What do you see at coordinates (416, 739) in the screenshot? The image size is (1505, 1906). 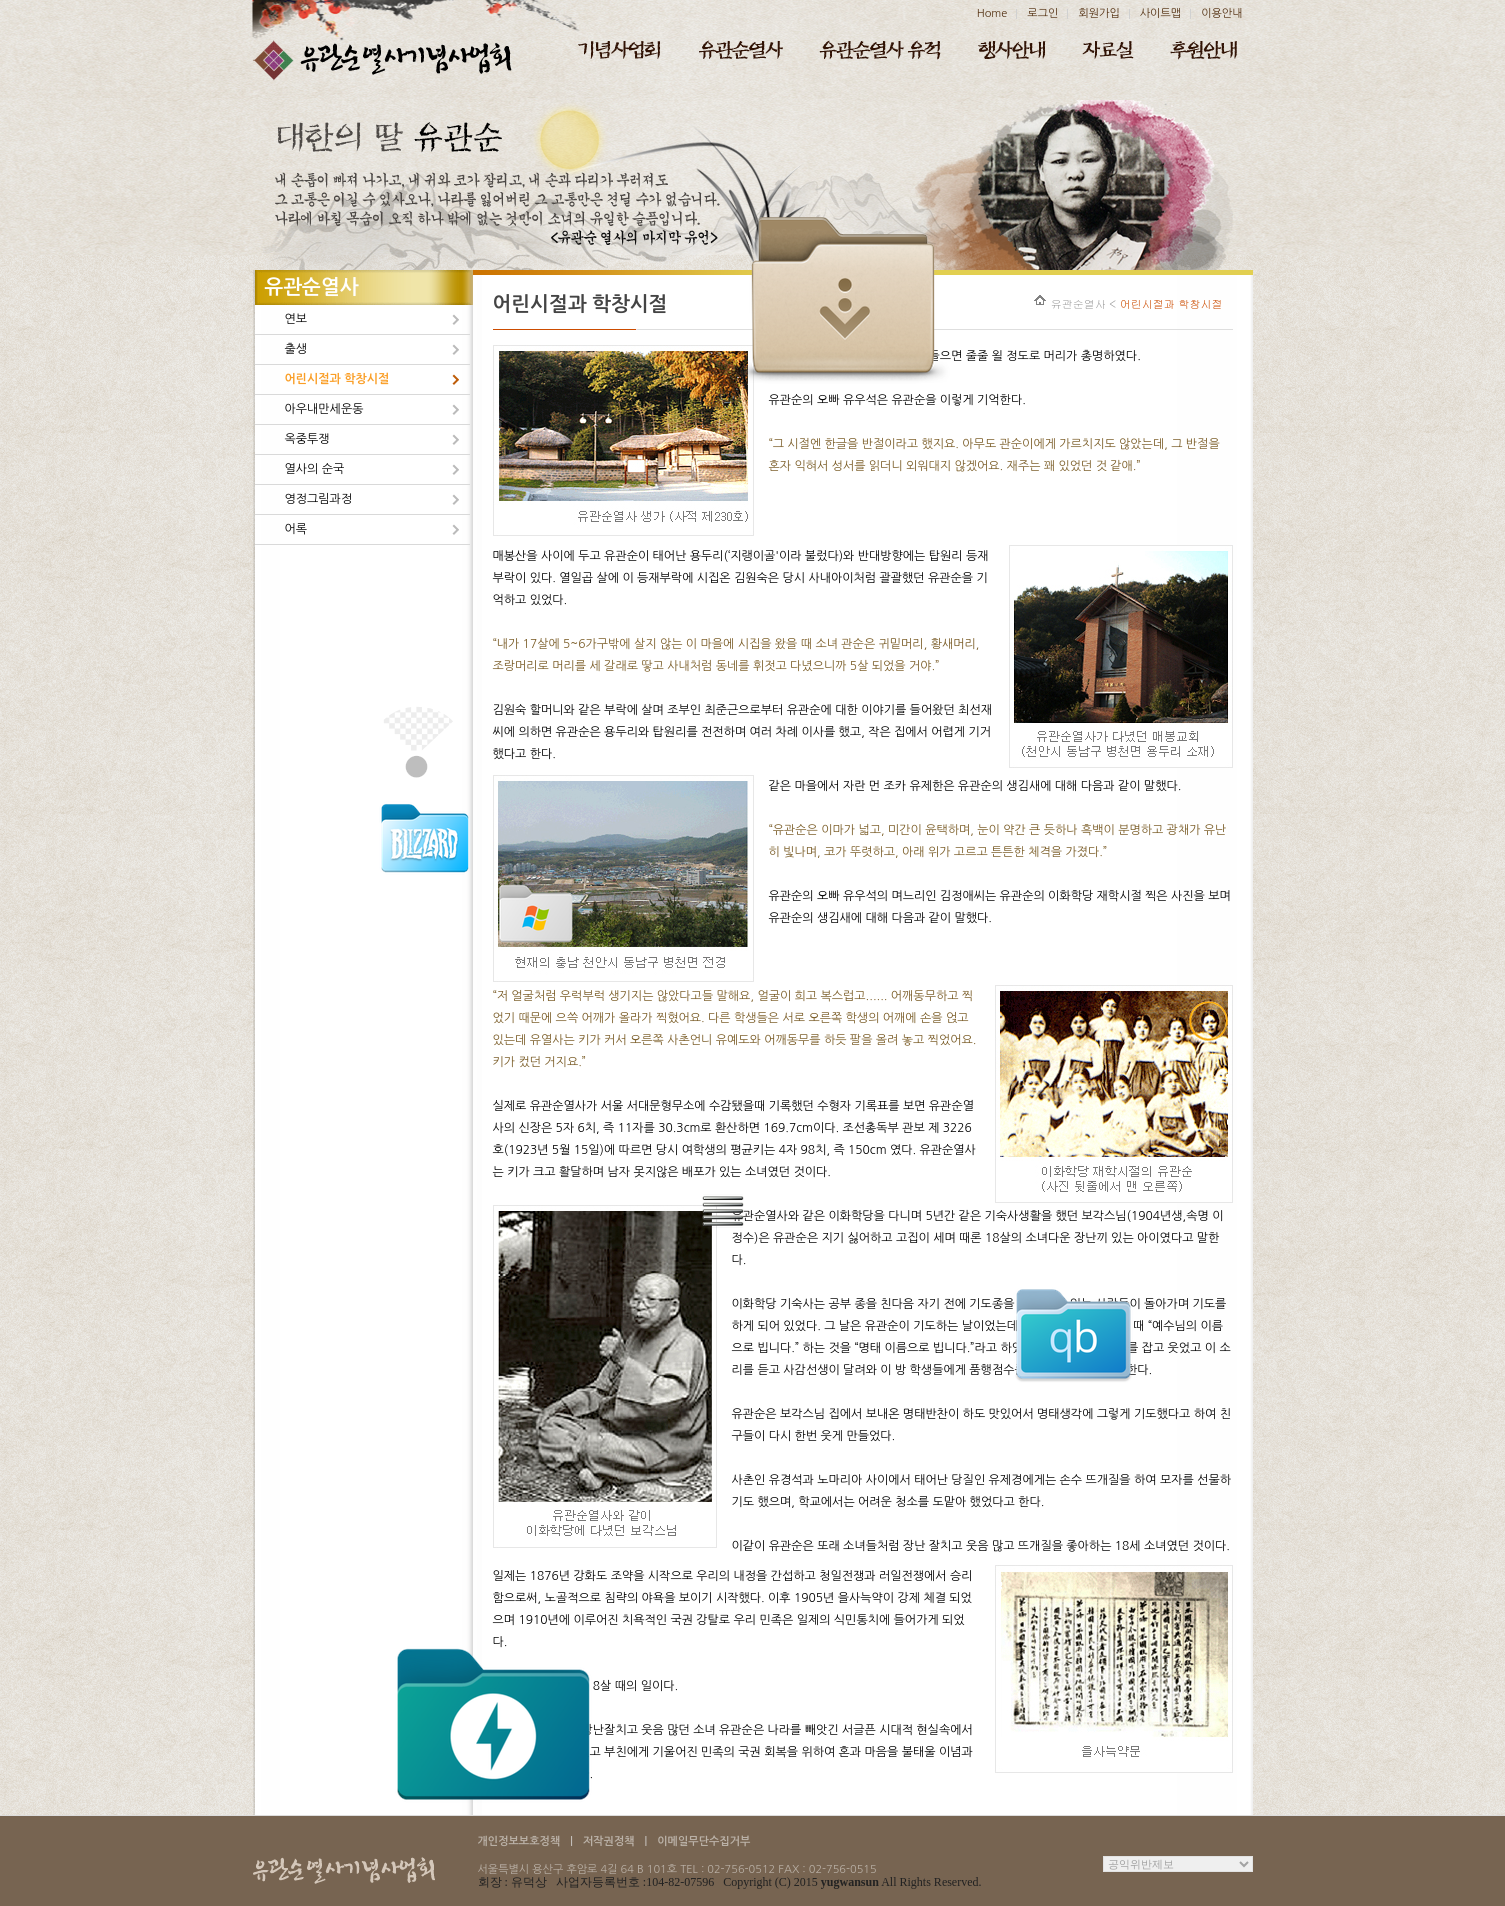 I see `indicates active wireless network connection` at bounding box center [416, 739].